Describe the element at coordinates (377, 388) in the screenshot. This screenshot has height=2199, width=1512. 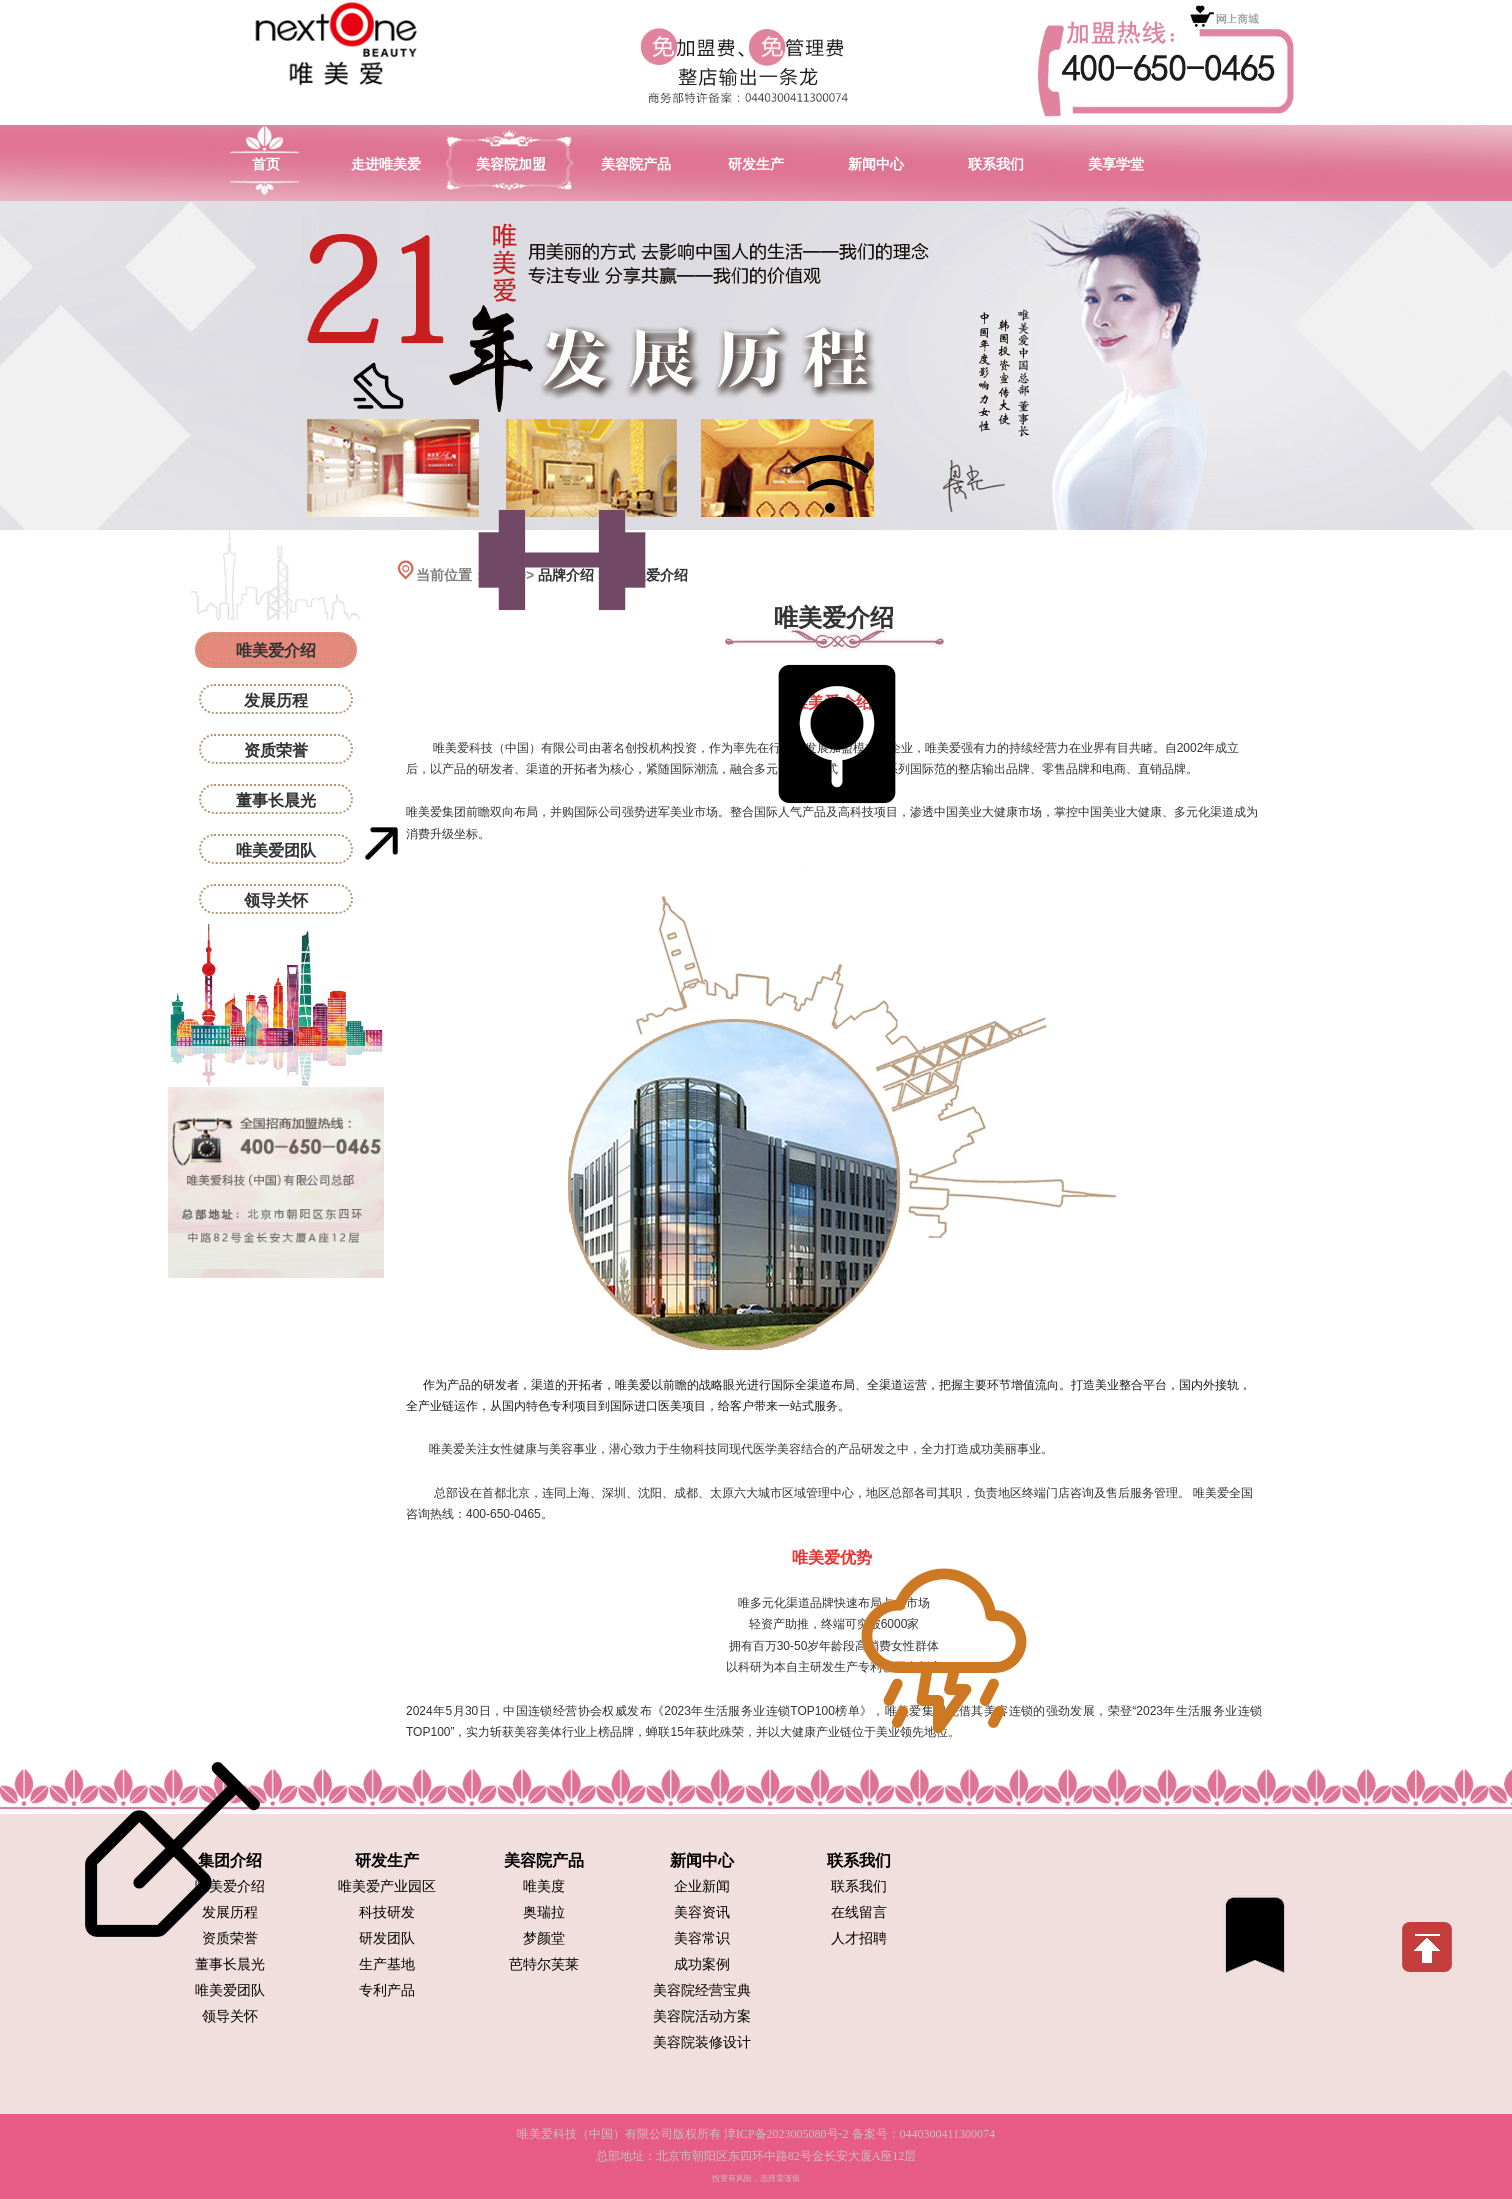
I see `start a running or fitness activity` at that location.